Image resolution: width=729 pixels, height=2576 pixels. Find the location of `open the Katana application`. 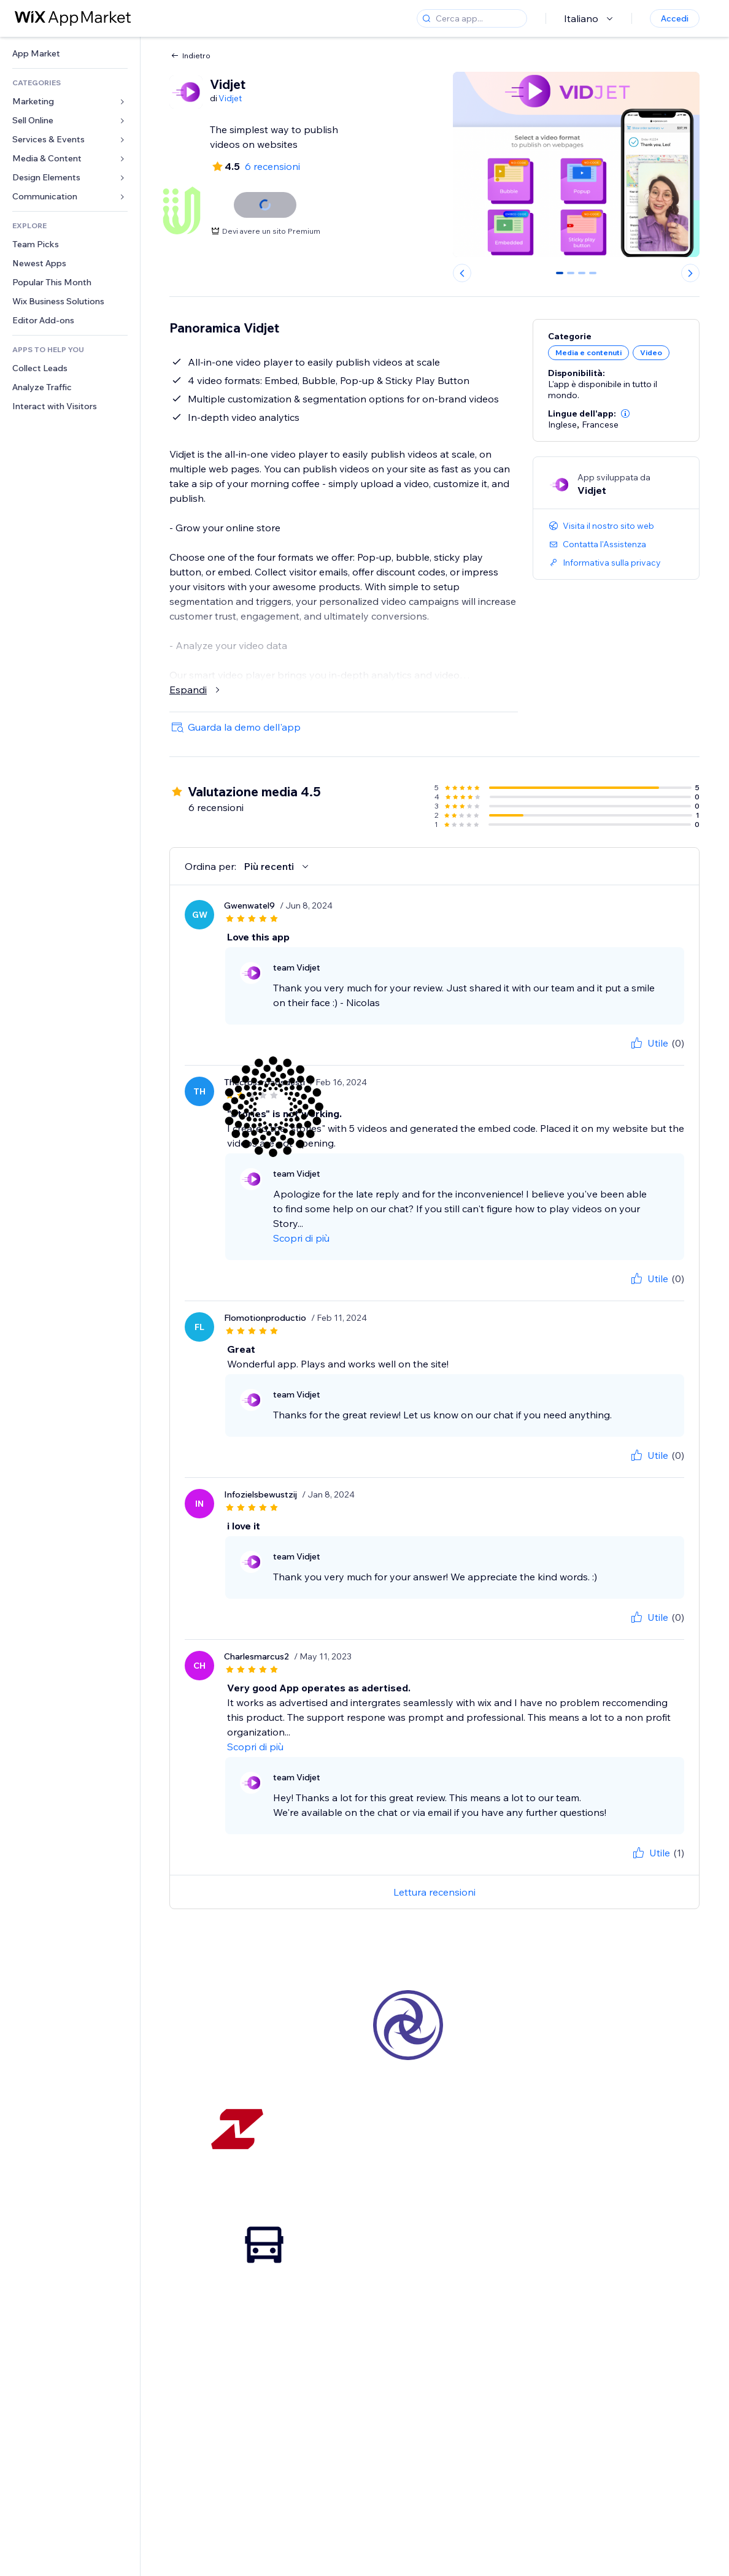

open the Katana application is located at coordinates (408, 2025).